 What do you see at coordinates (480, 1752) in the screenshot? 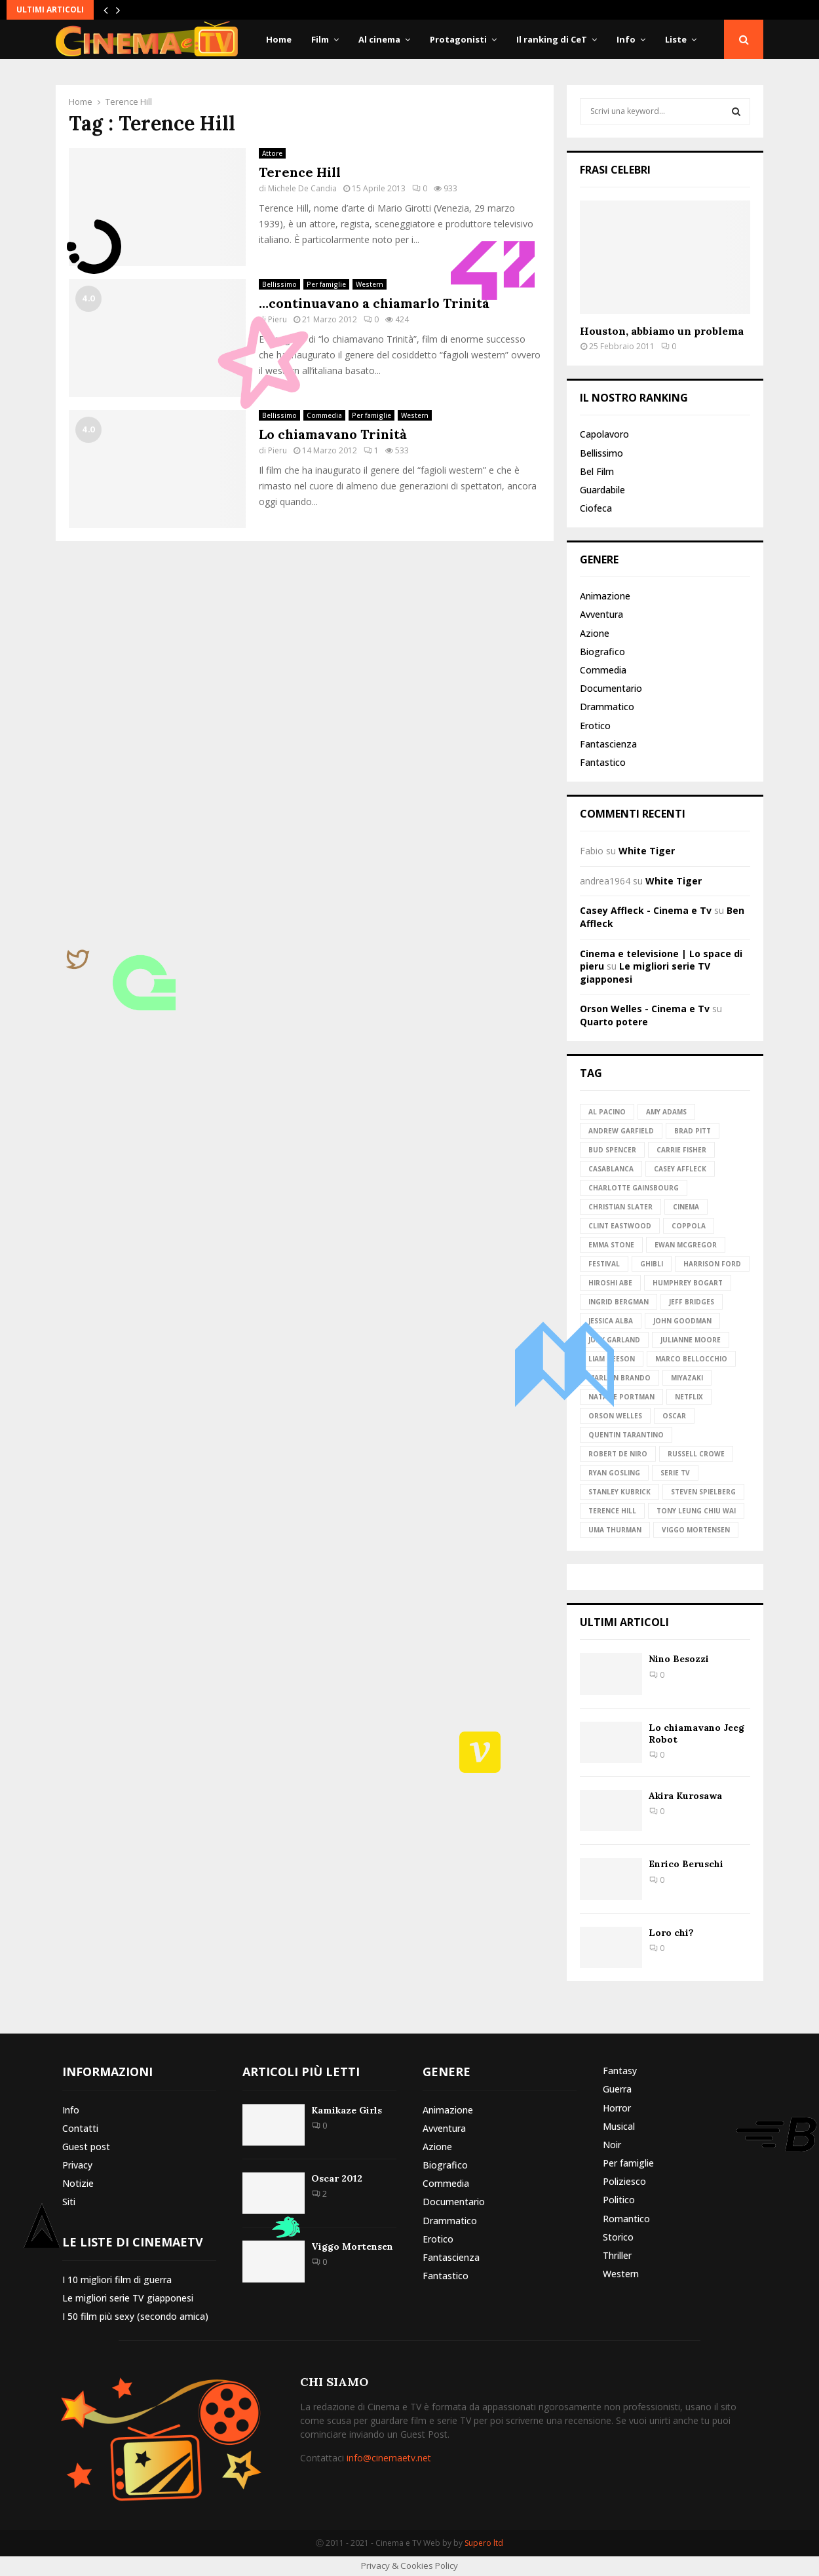
I see `open velog blogging platform` at bounding box center [480, 1752].